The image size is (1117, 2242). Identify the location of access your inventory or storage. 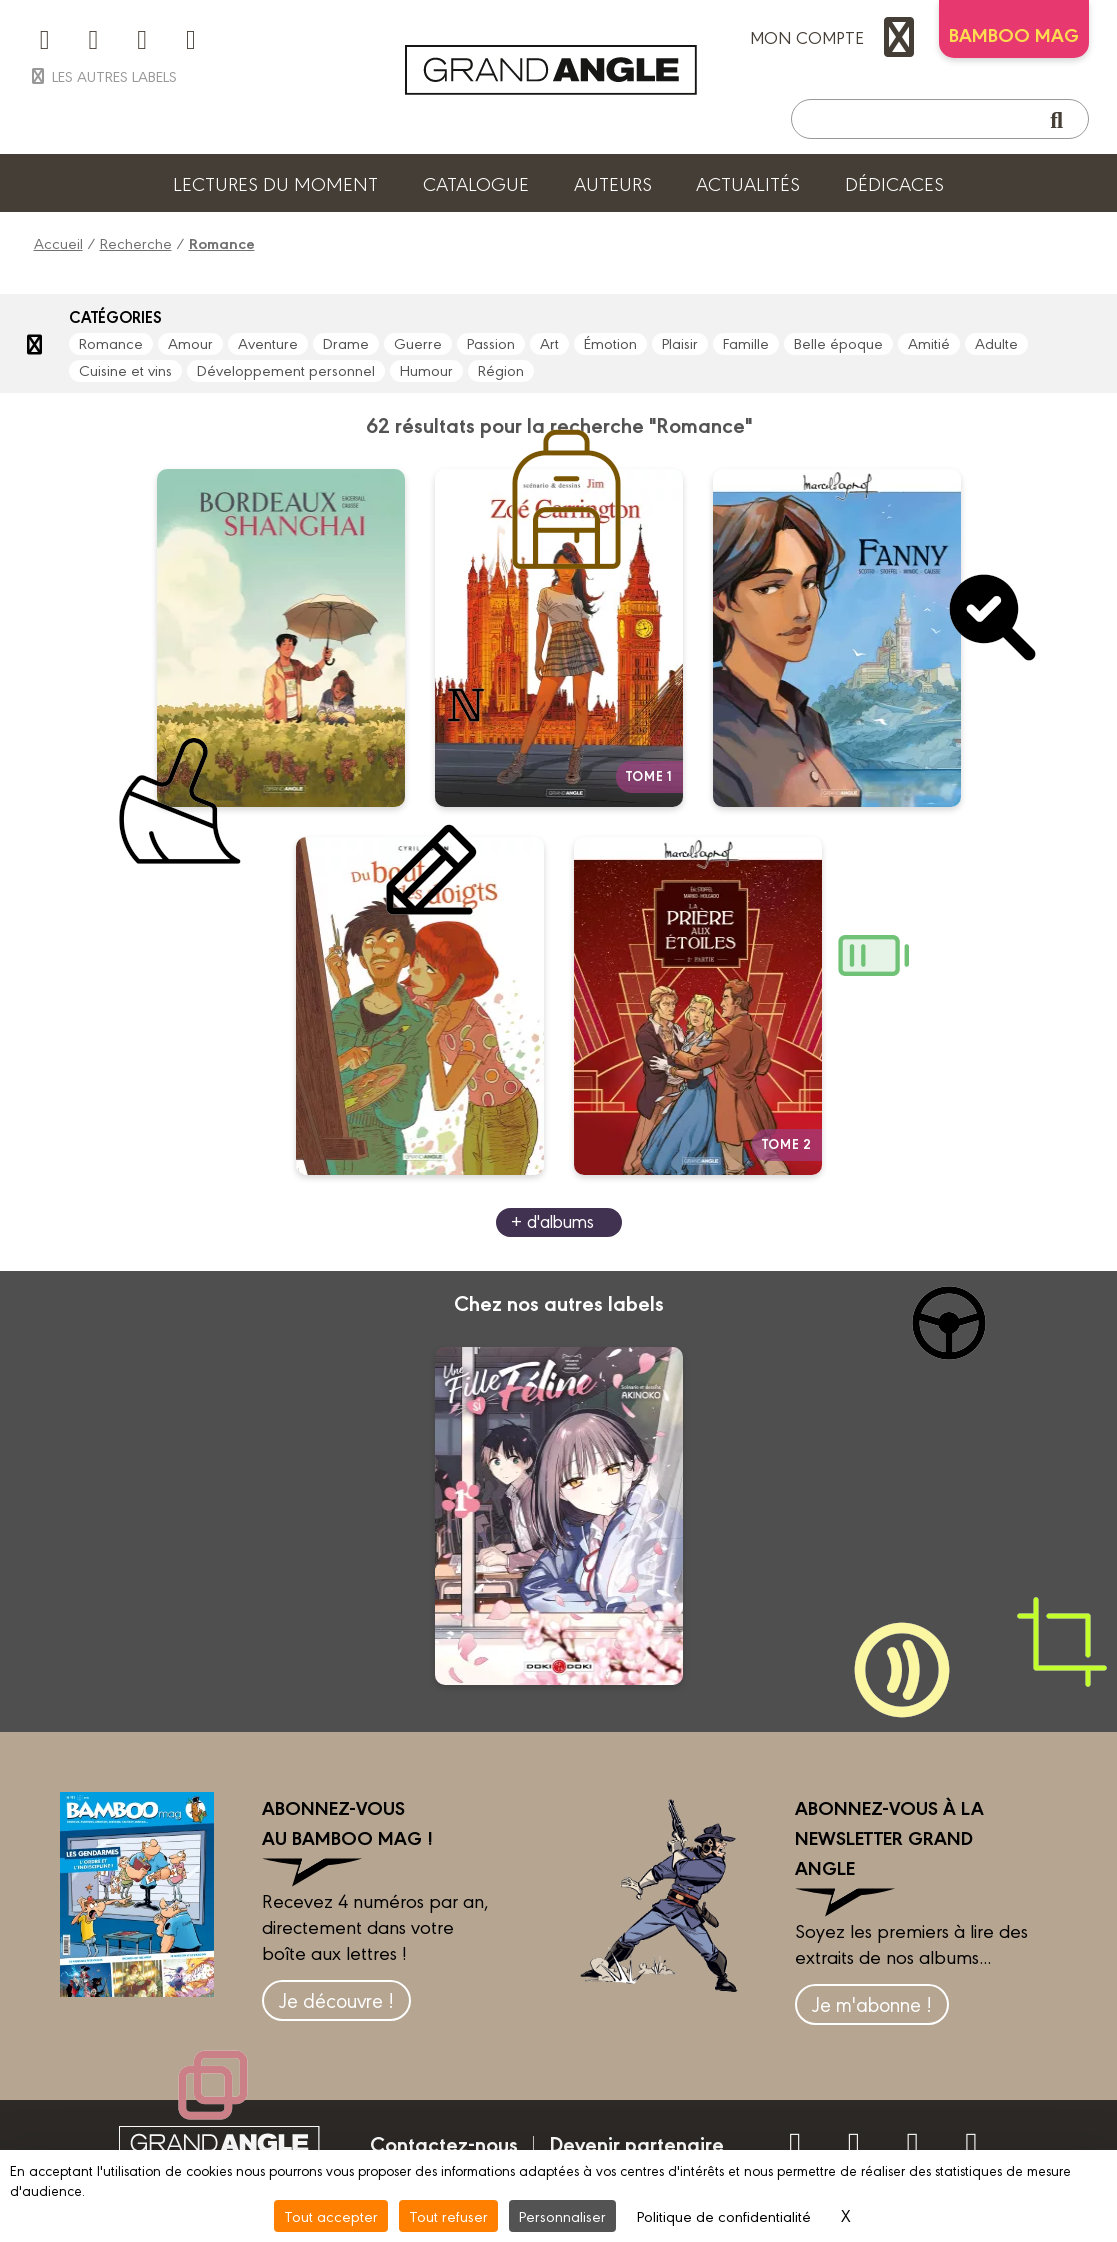
(566, 504).